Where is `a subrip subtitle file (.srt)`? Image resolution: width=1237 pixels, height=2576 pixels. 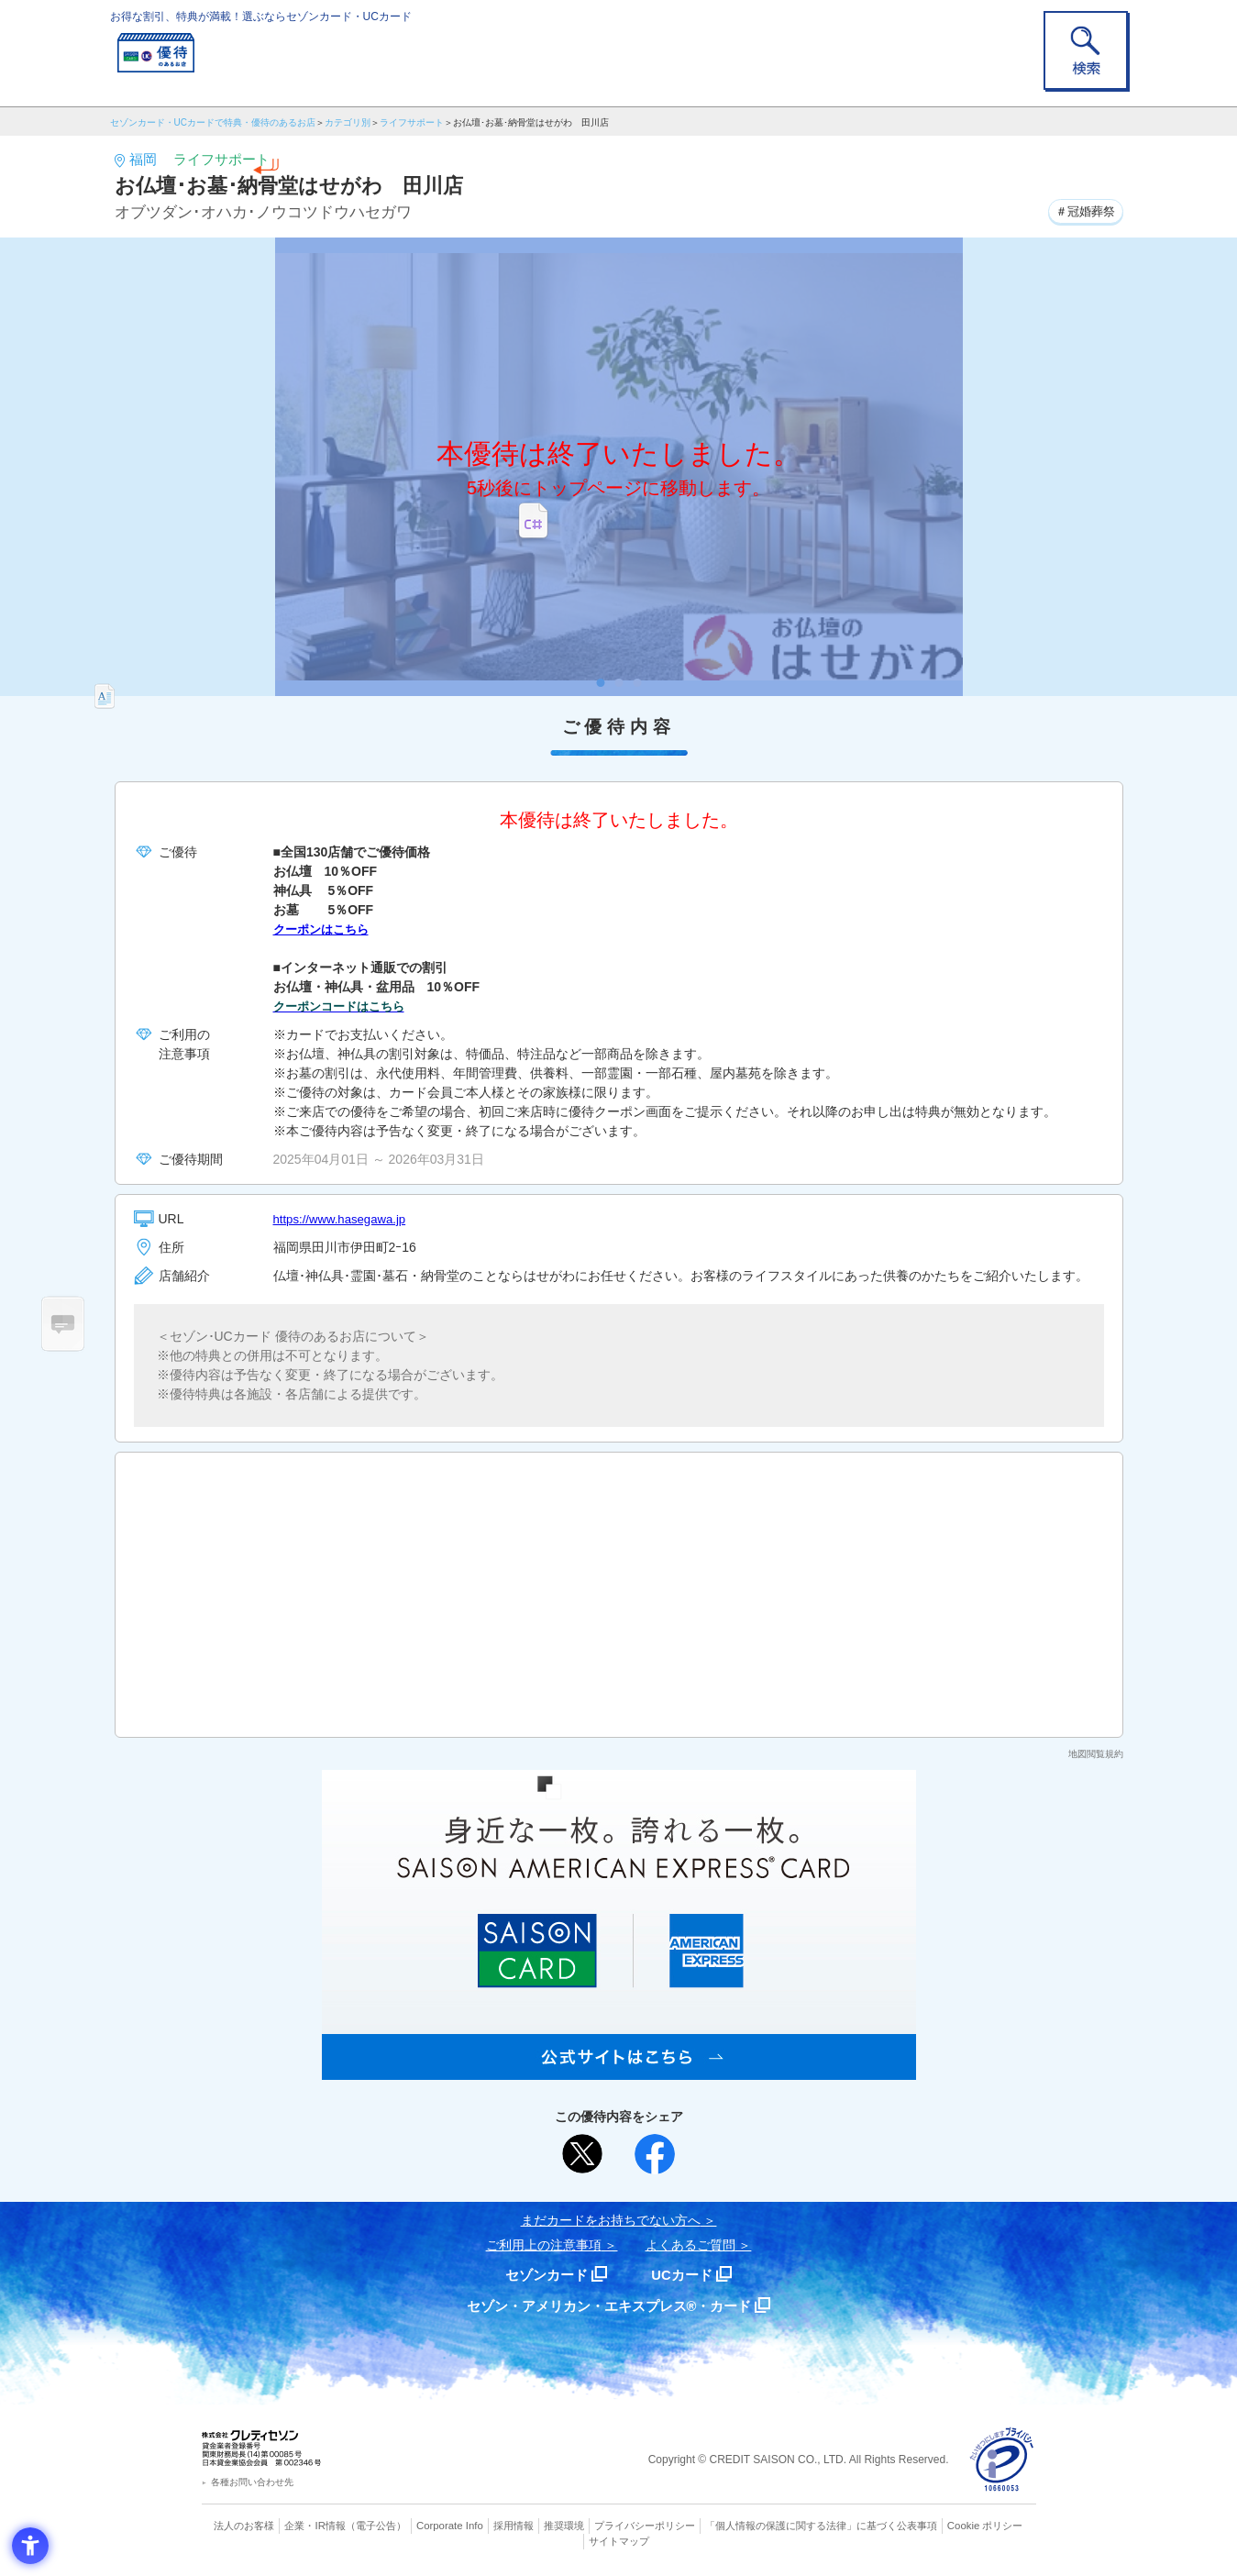 a subrip subtitle file (.srt) is located at coordinates (62, 1323).